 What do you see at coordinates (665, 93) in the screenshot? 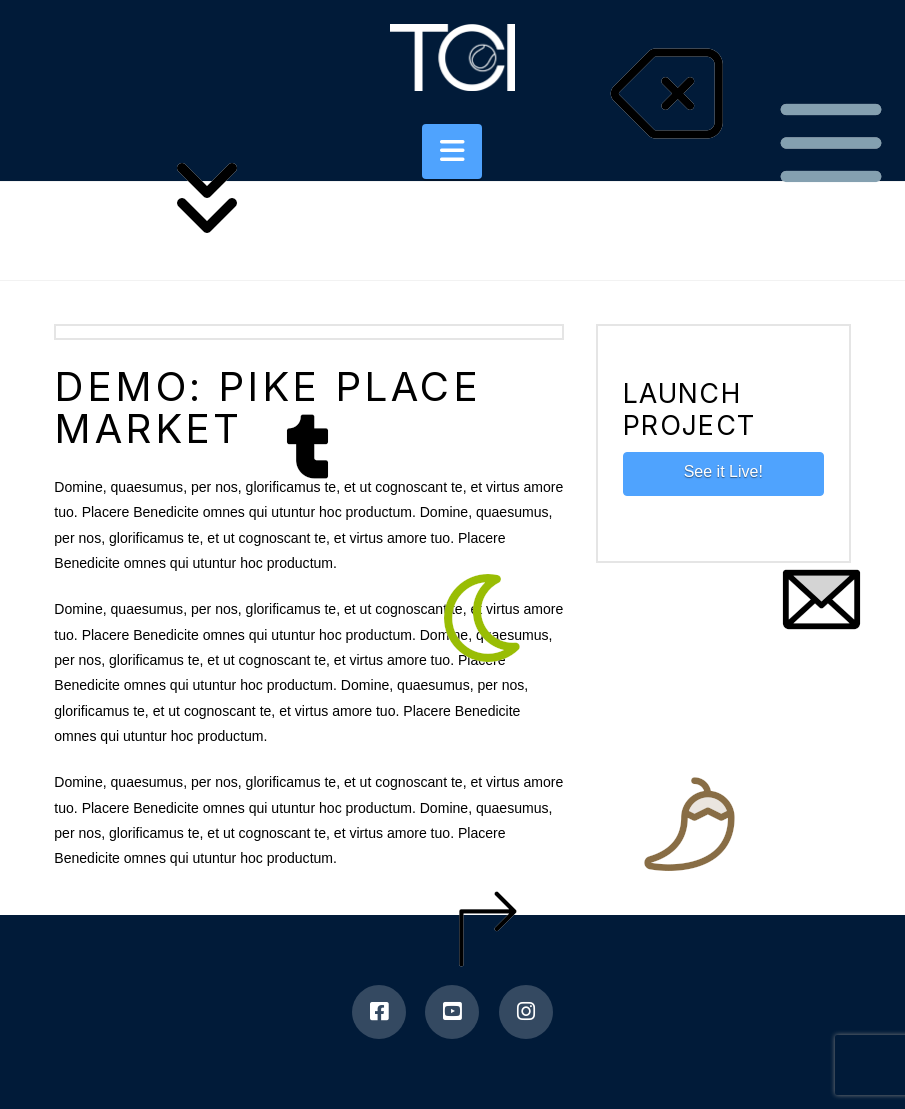
I see `delete the previous character` at bounding box center [665, 93].